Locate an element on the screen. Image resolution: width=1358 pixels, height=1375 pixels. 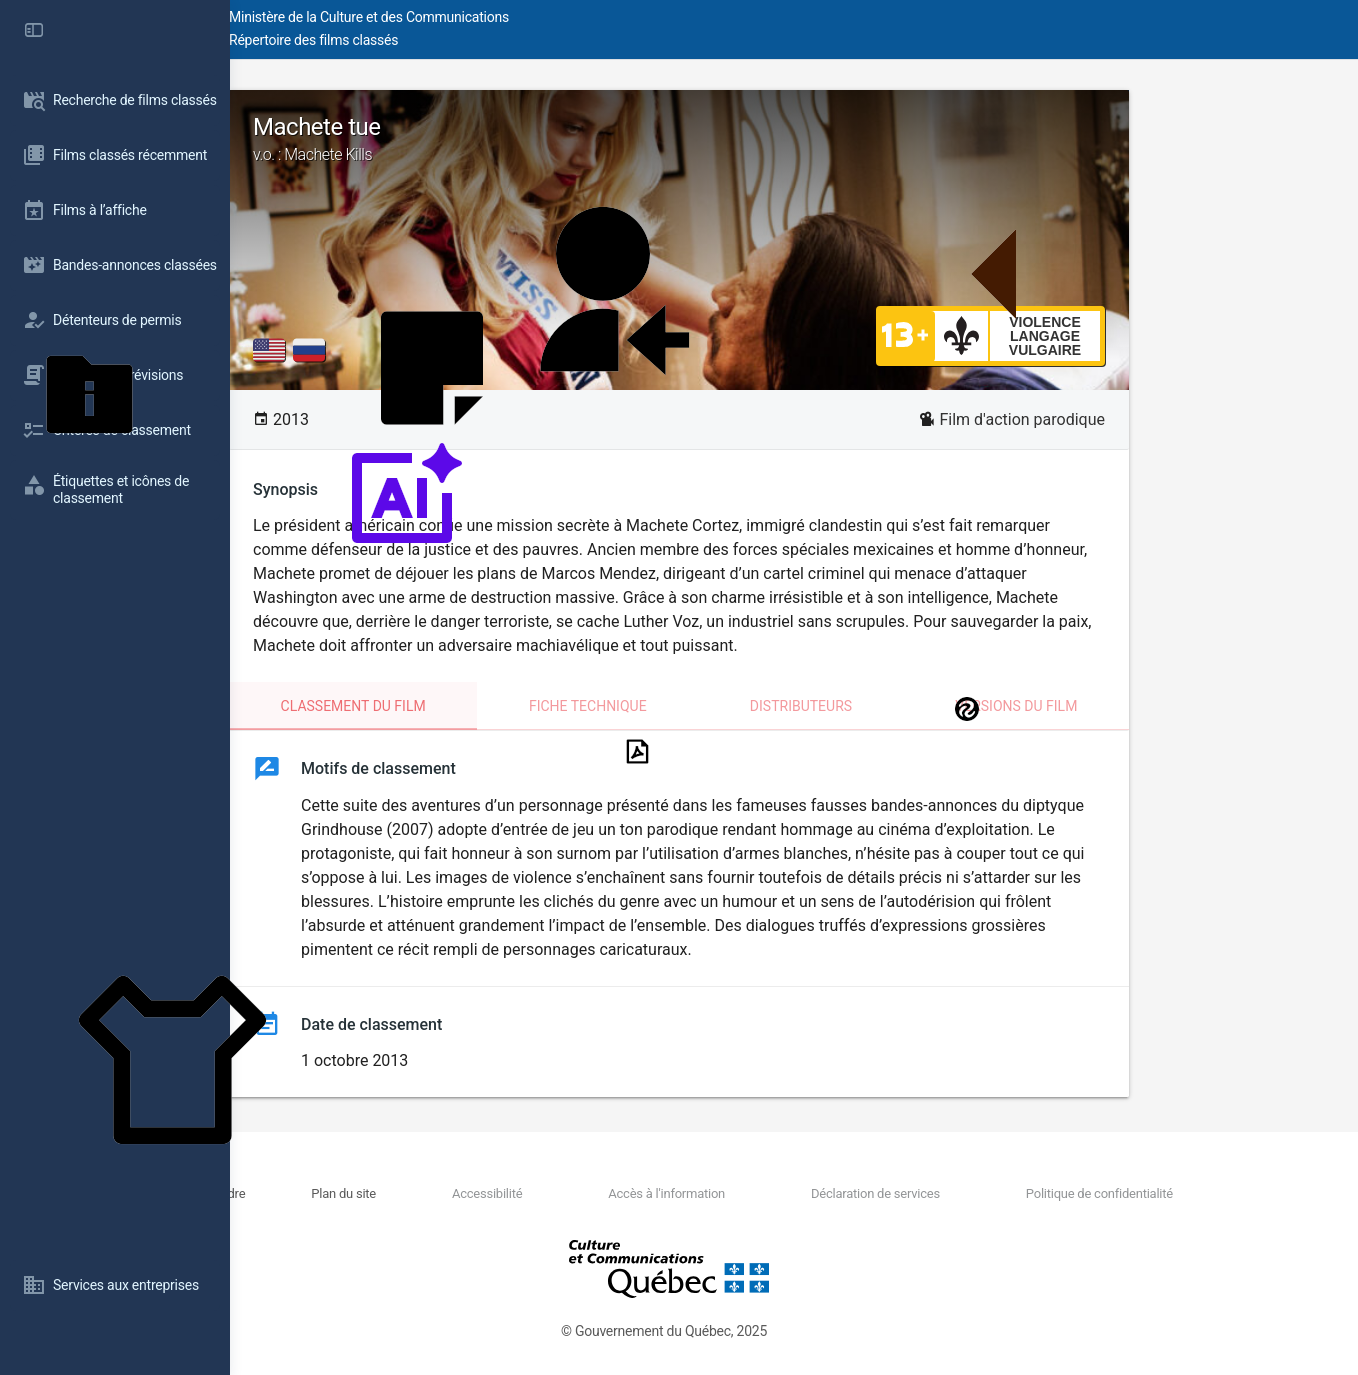
view or open a PDF document is located at coordinates (637, 751).